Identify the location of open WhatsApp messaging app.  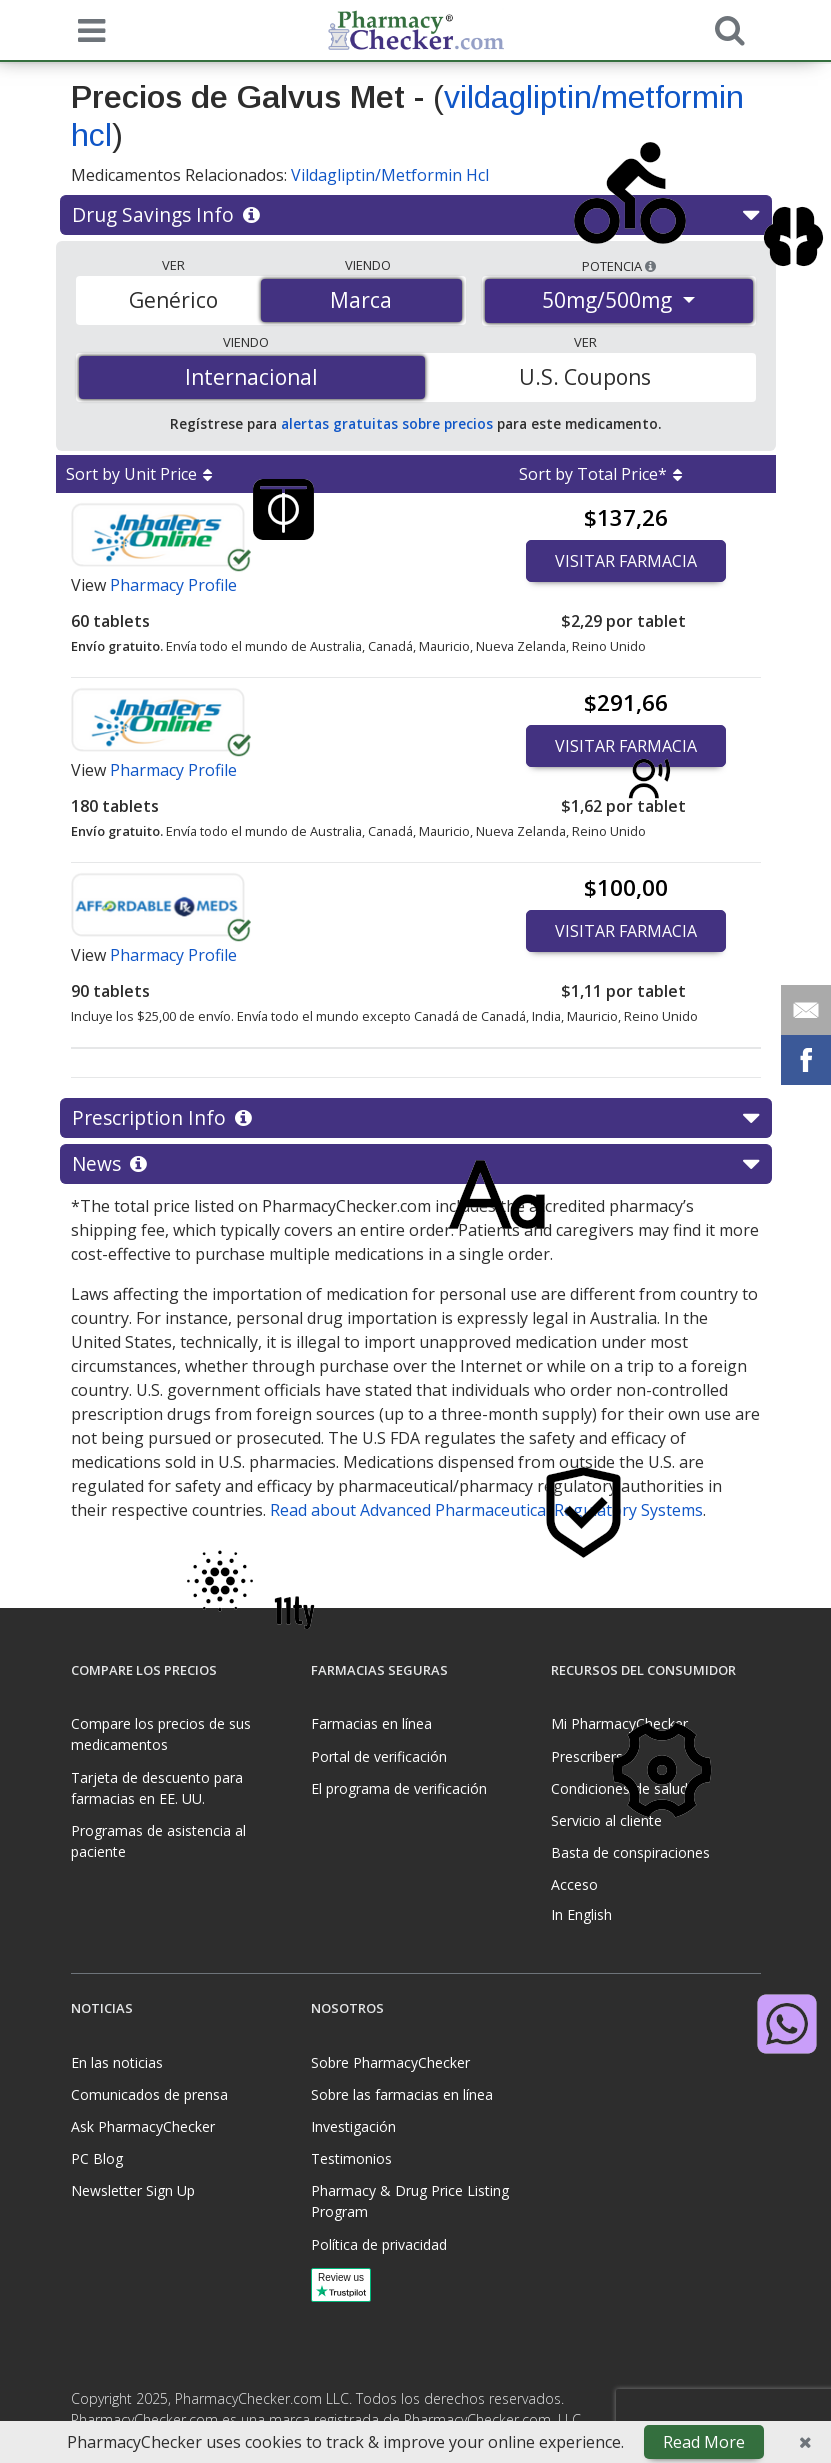
(787, 2024).